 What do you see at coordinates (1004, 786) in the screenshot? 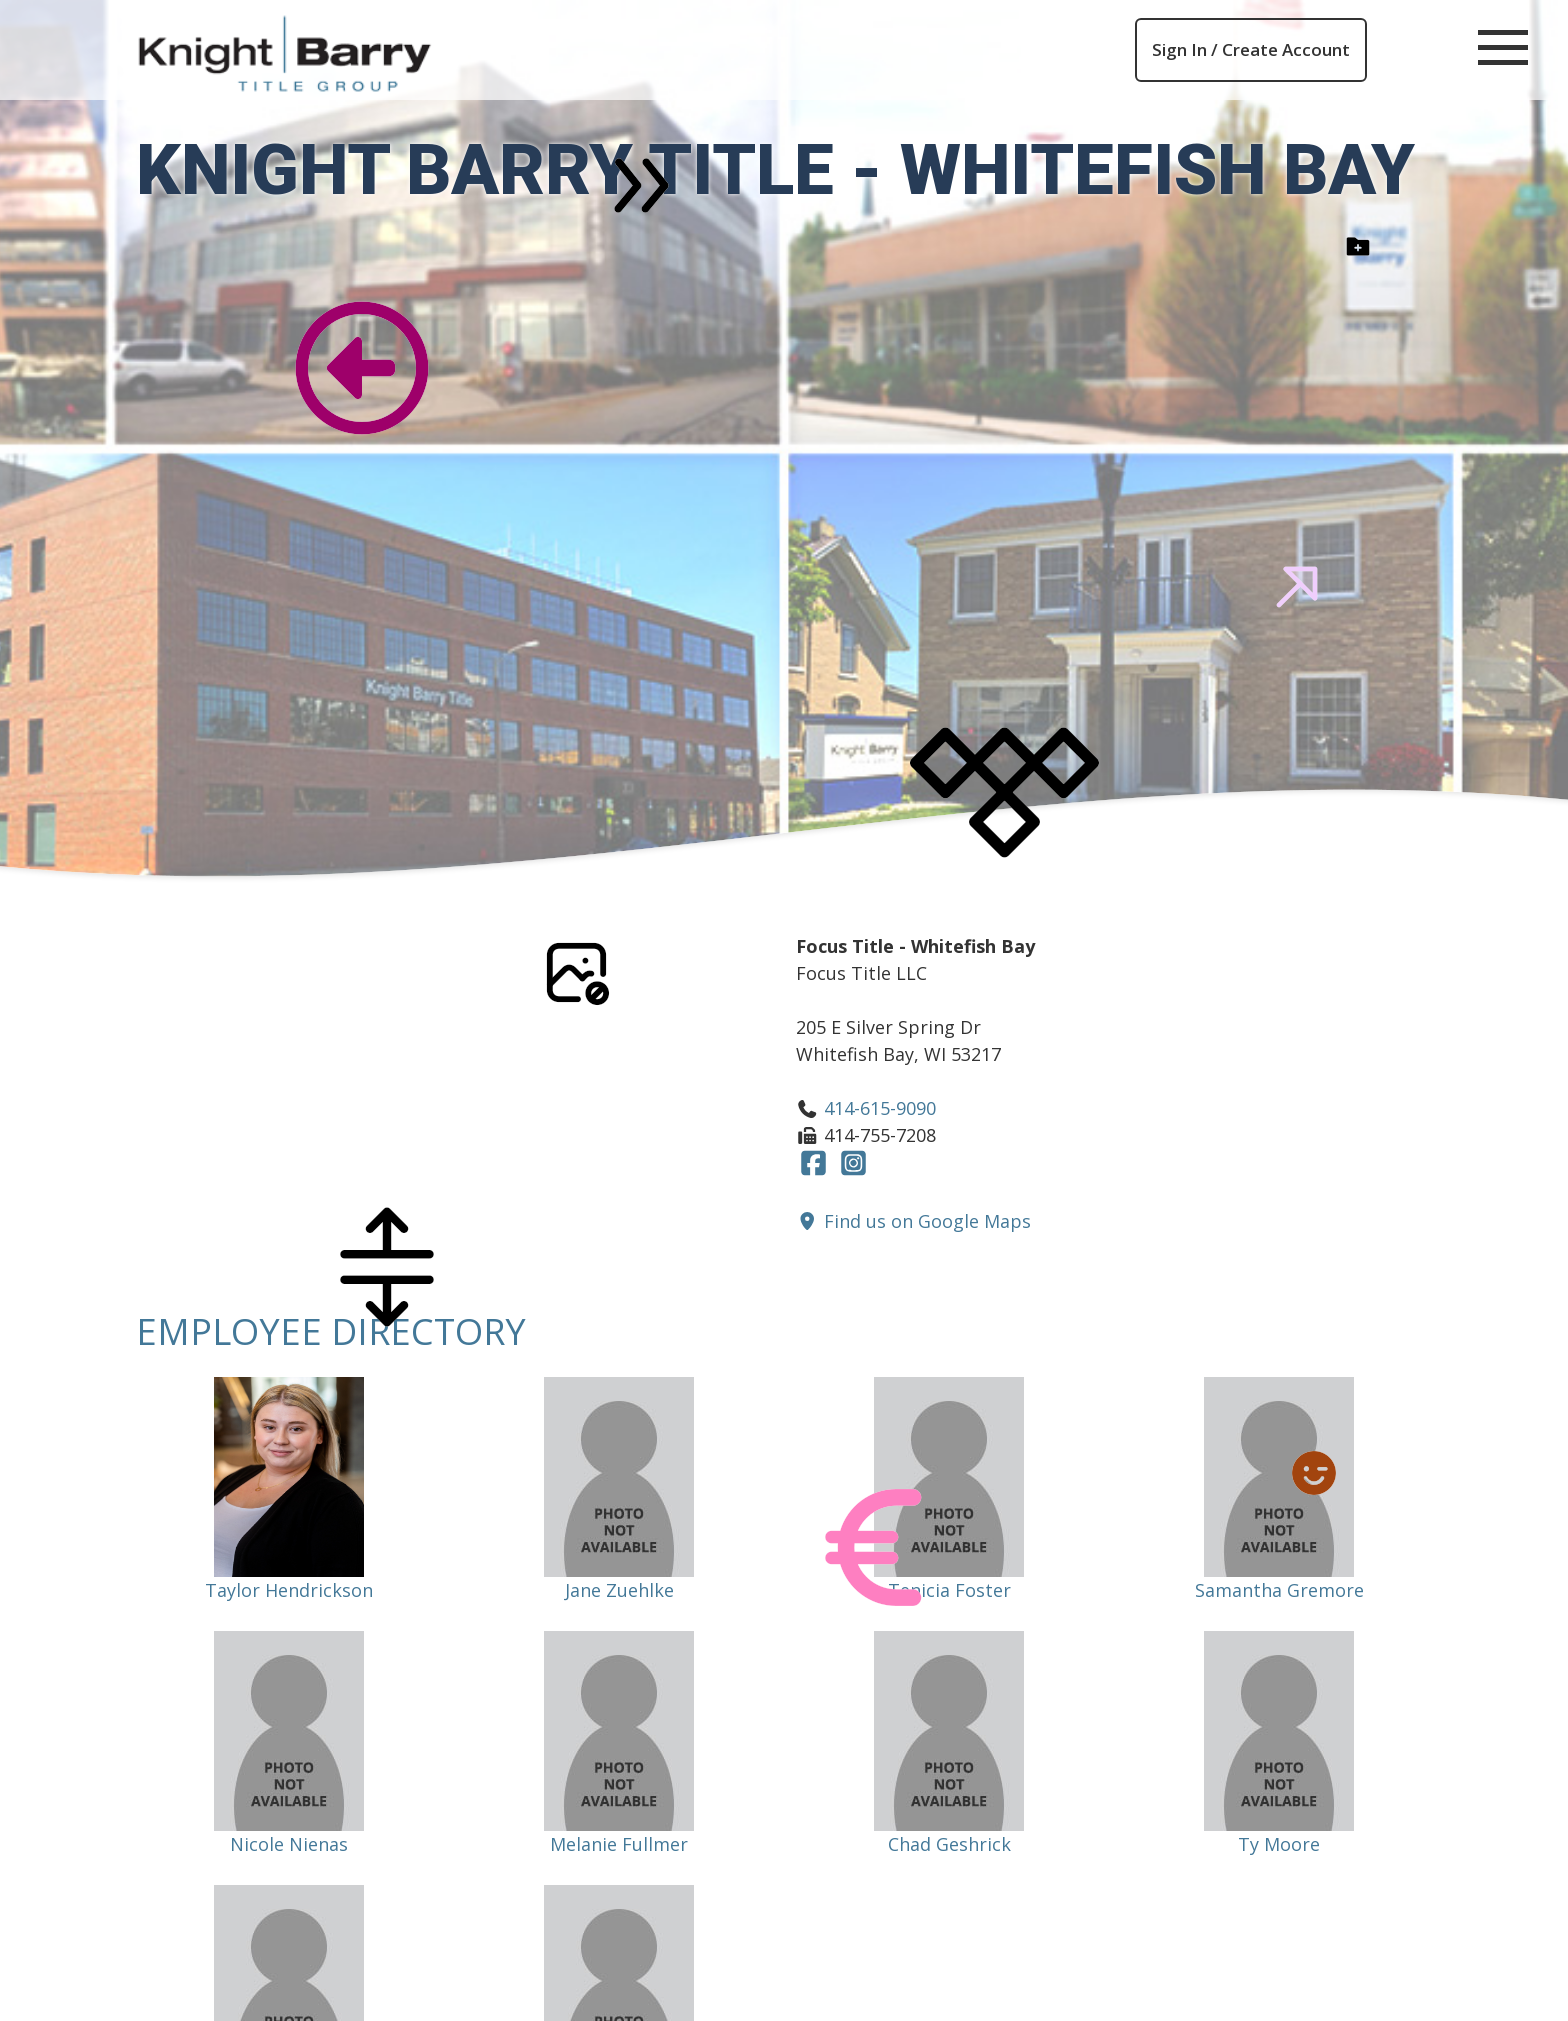
I see `open tidal music streaming app` at bounding box center [1004, 786].